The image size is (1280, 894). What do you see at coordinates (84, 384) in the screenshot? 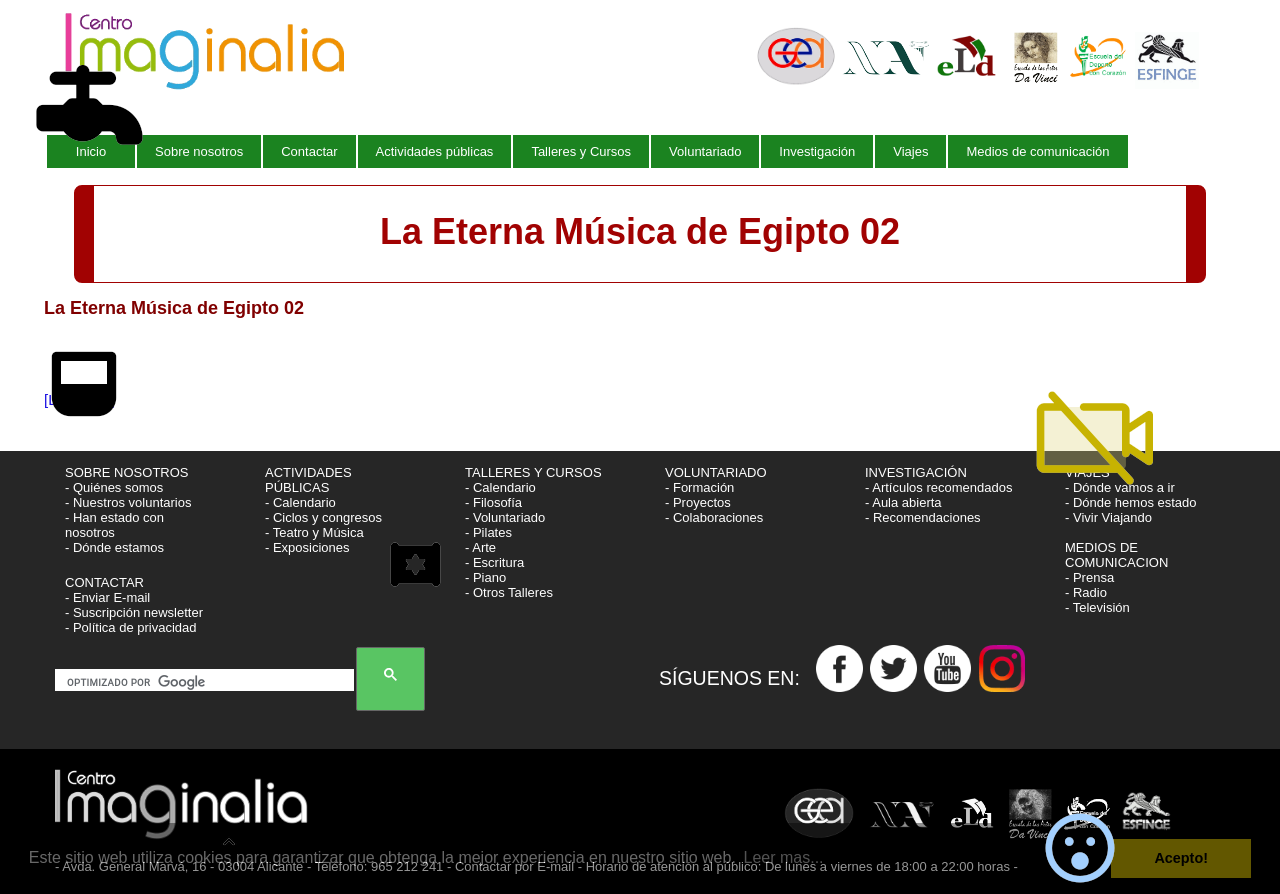
I see `view drink or beverage options` at bounding box center [84, 384].